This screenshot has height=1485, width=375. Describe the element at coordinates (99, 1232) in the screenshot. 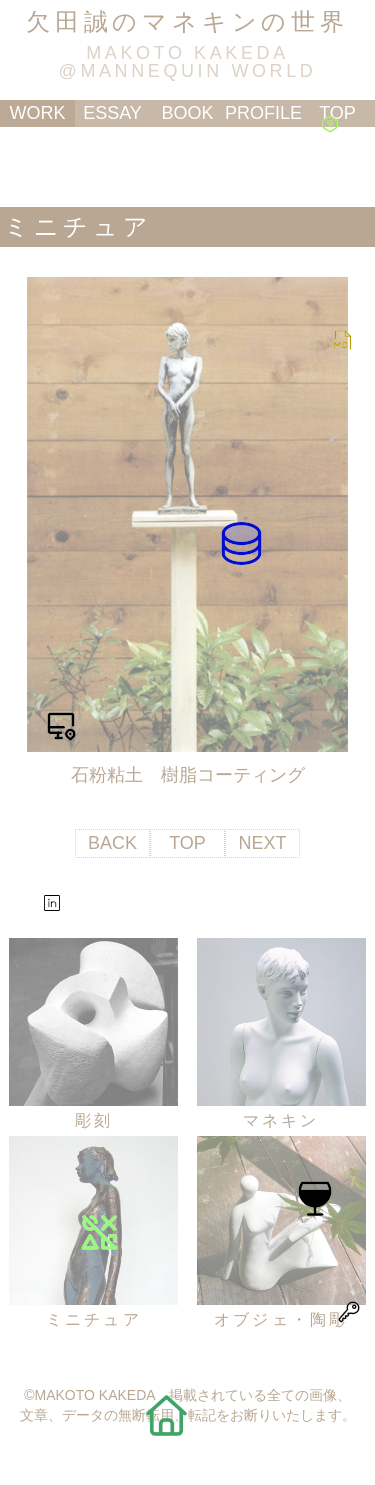

I see `disable icon display` at that location.